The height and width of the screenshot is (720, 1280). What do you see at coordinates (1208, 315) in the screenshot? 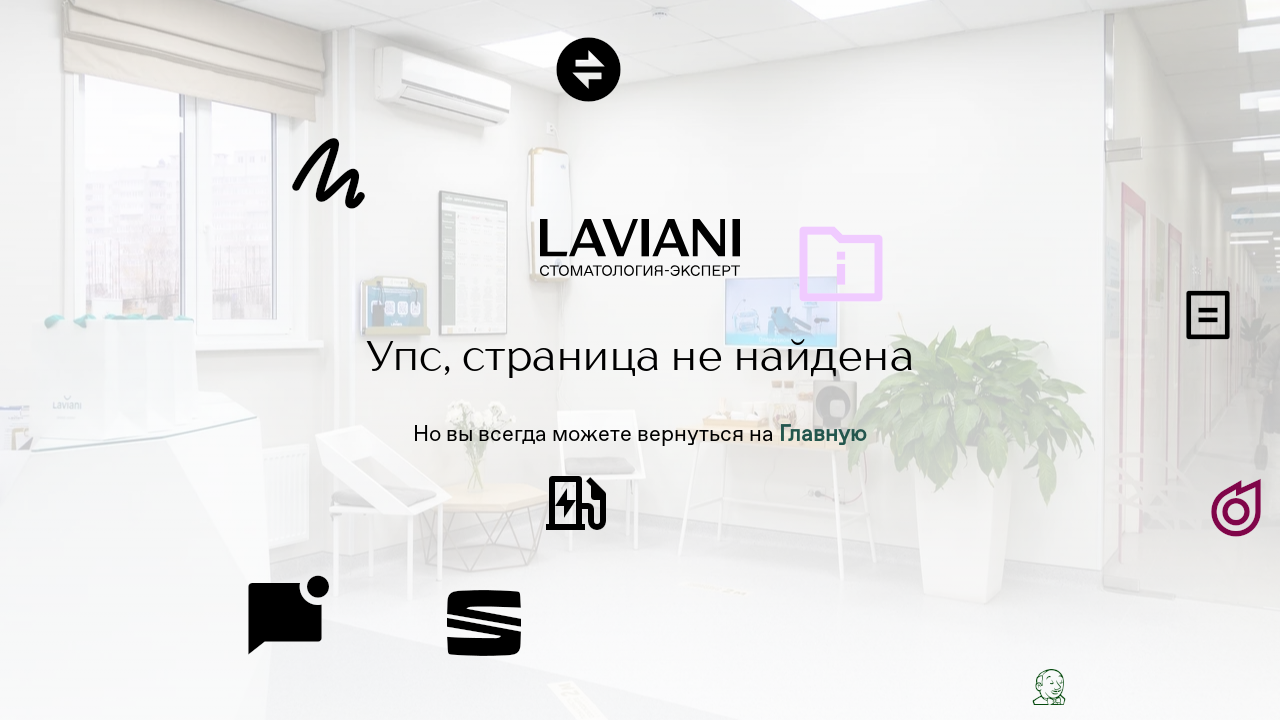
I see `view invoice or billing details` at bounding box center [1208, 315].